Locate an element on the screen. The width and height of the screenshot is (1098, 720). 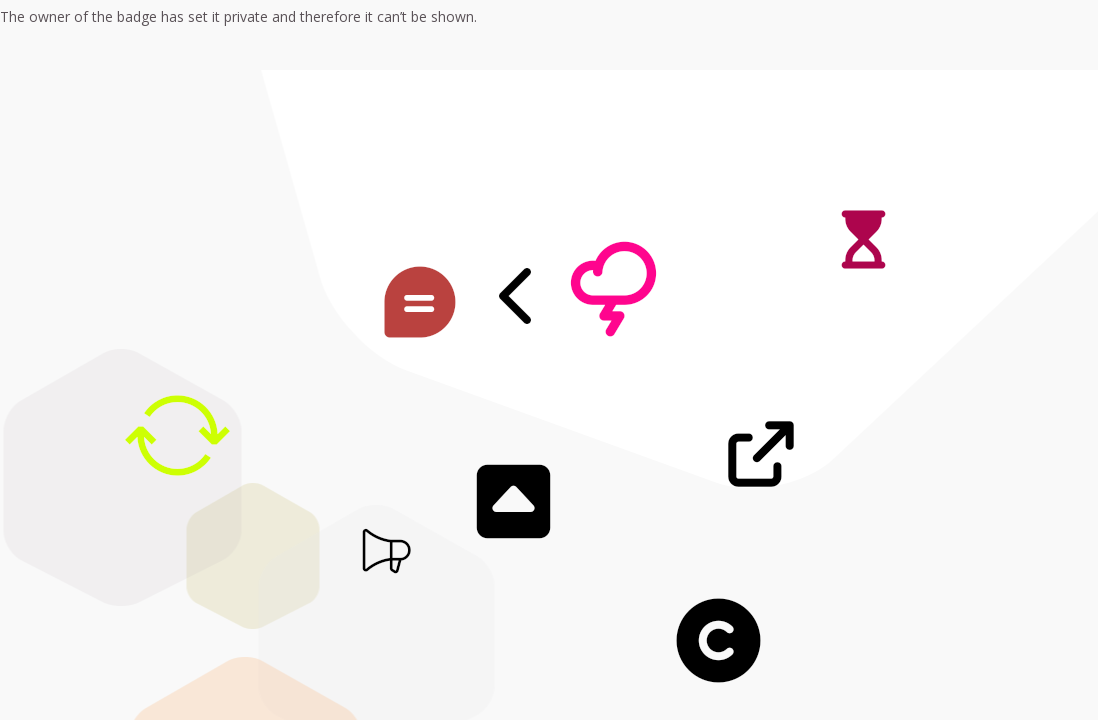
expand content upward is located at coordinates (513, 501).